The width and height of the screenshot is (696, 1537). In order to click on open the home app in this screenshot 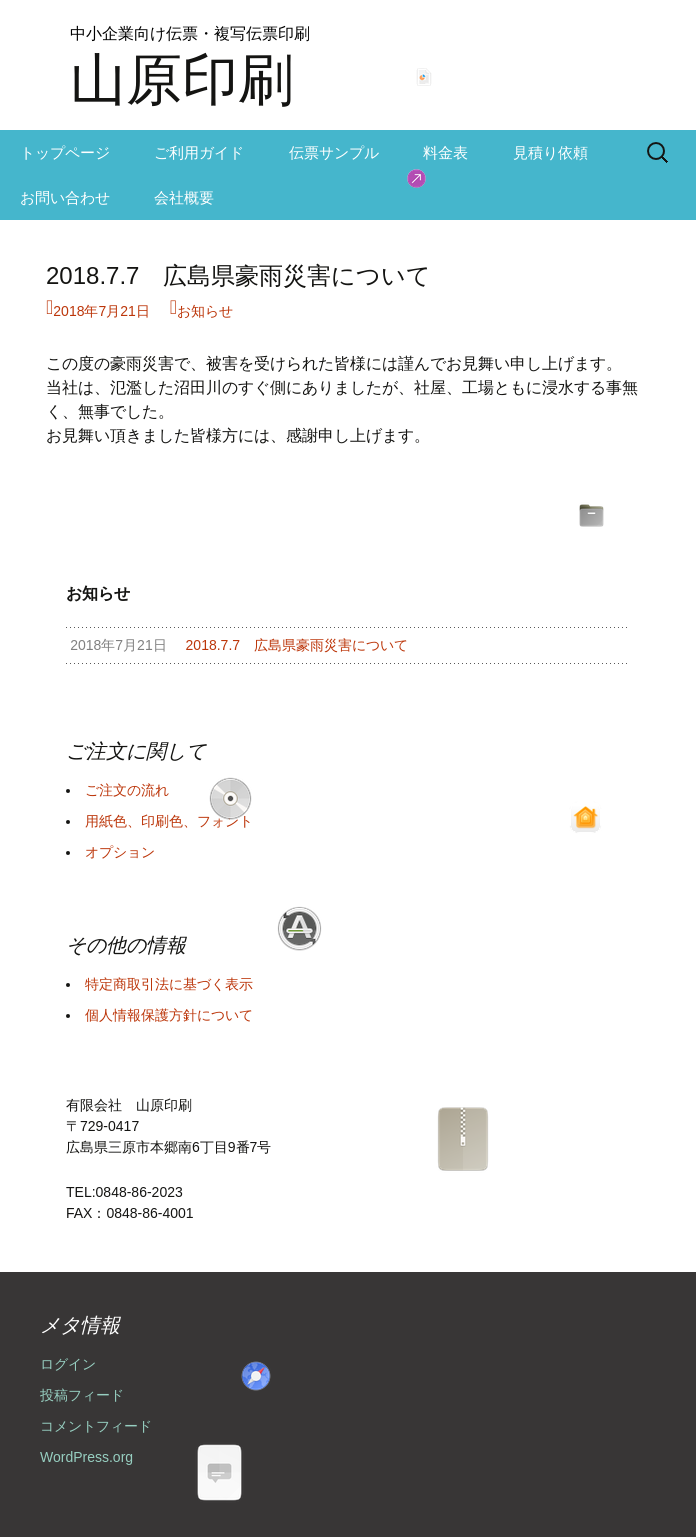, I will do `click(585, 817)`.